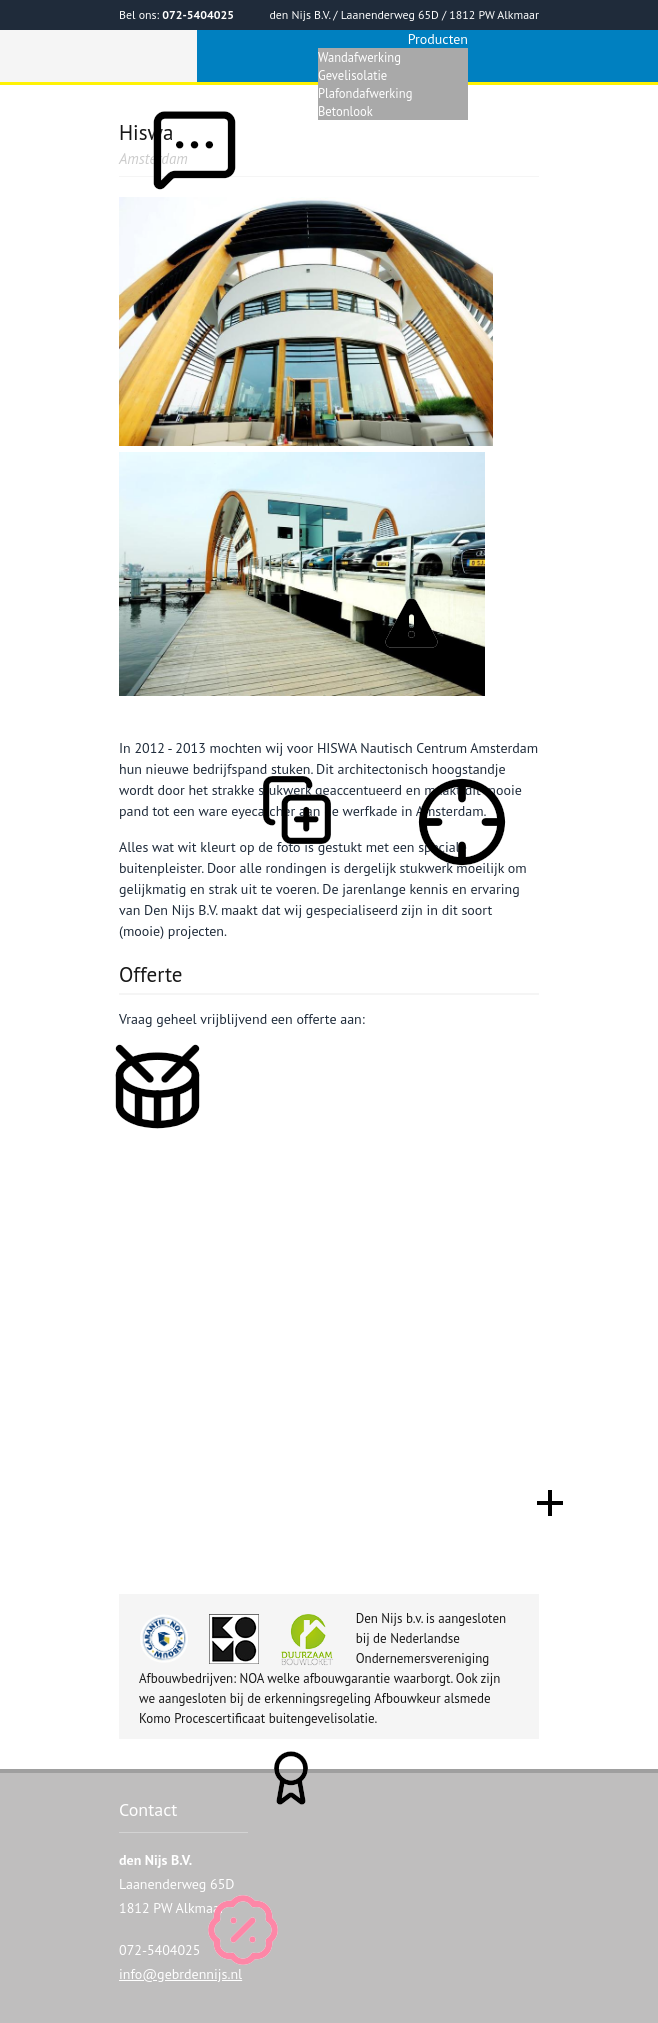 This screenshot has width=658, height=2023. I want to click on view available discounts or promotions, so click(243, 1930).